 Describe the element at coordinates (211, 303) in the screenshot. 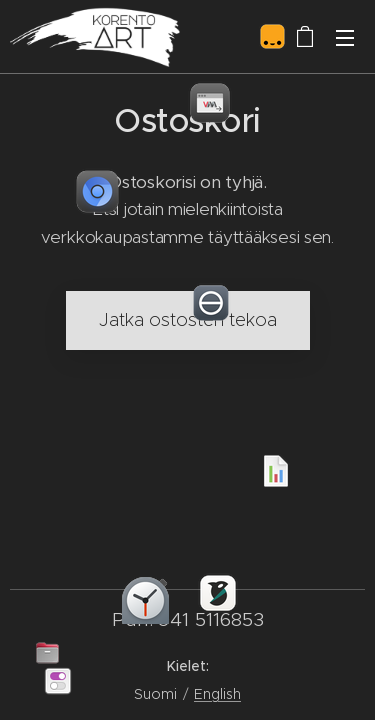

I see `suspend or pause an application` at that location.